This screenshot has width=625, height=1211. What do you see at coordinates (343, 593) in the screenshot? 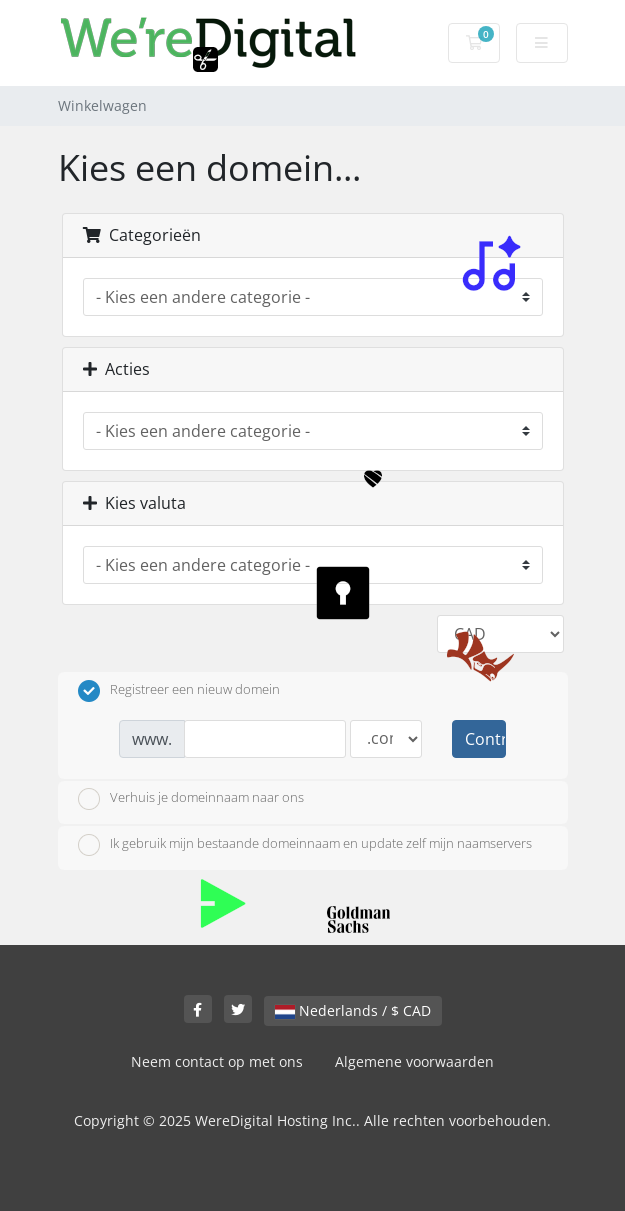
I see `access smart lock controls` at bounding box center [343, 593].